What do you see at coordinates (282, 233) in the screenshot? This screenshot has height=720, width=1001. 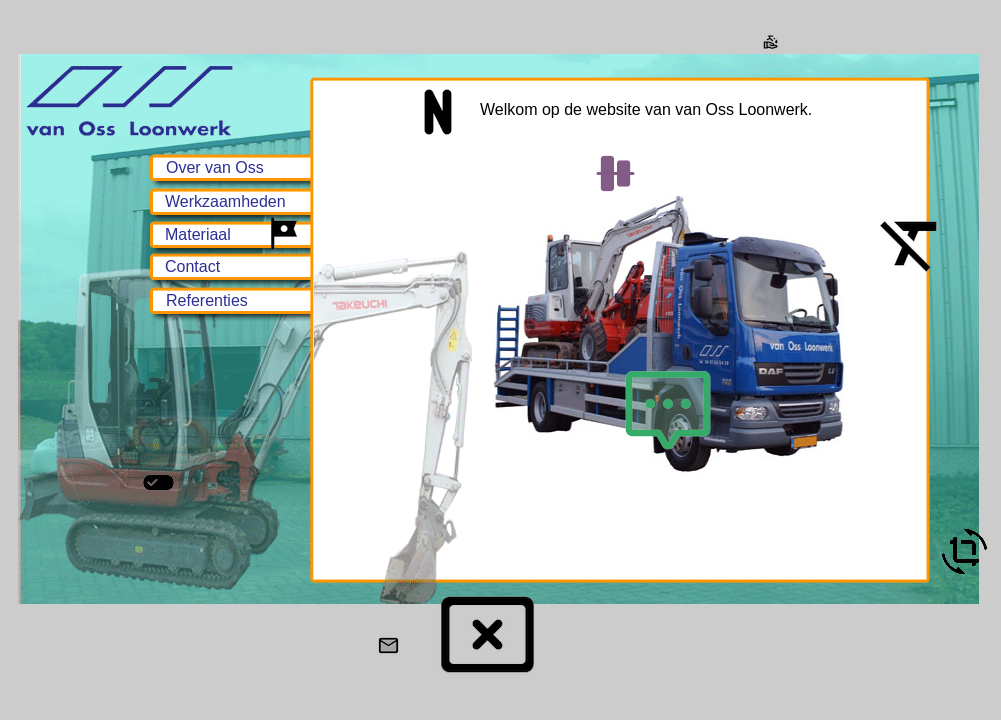 I see `start a guided tour or walkthrough` at bounding box center [282, 233].